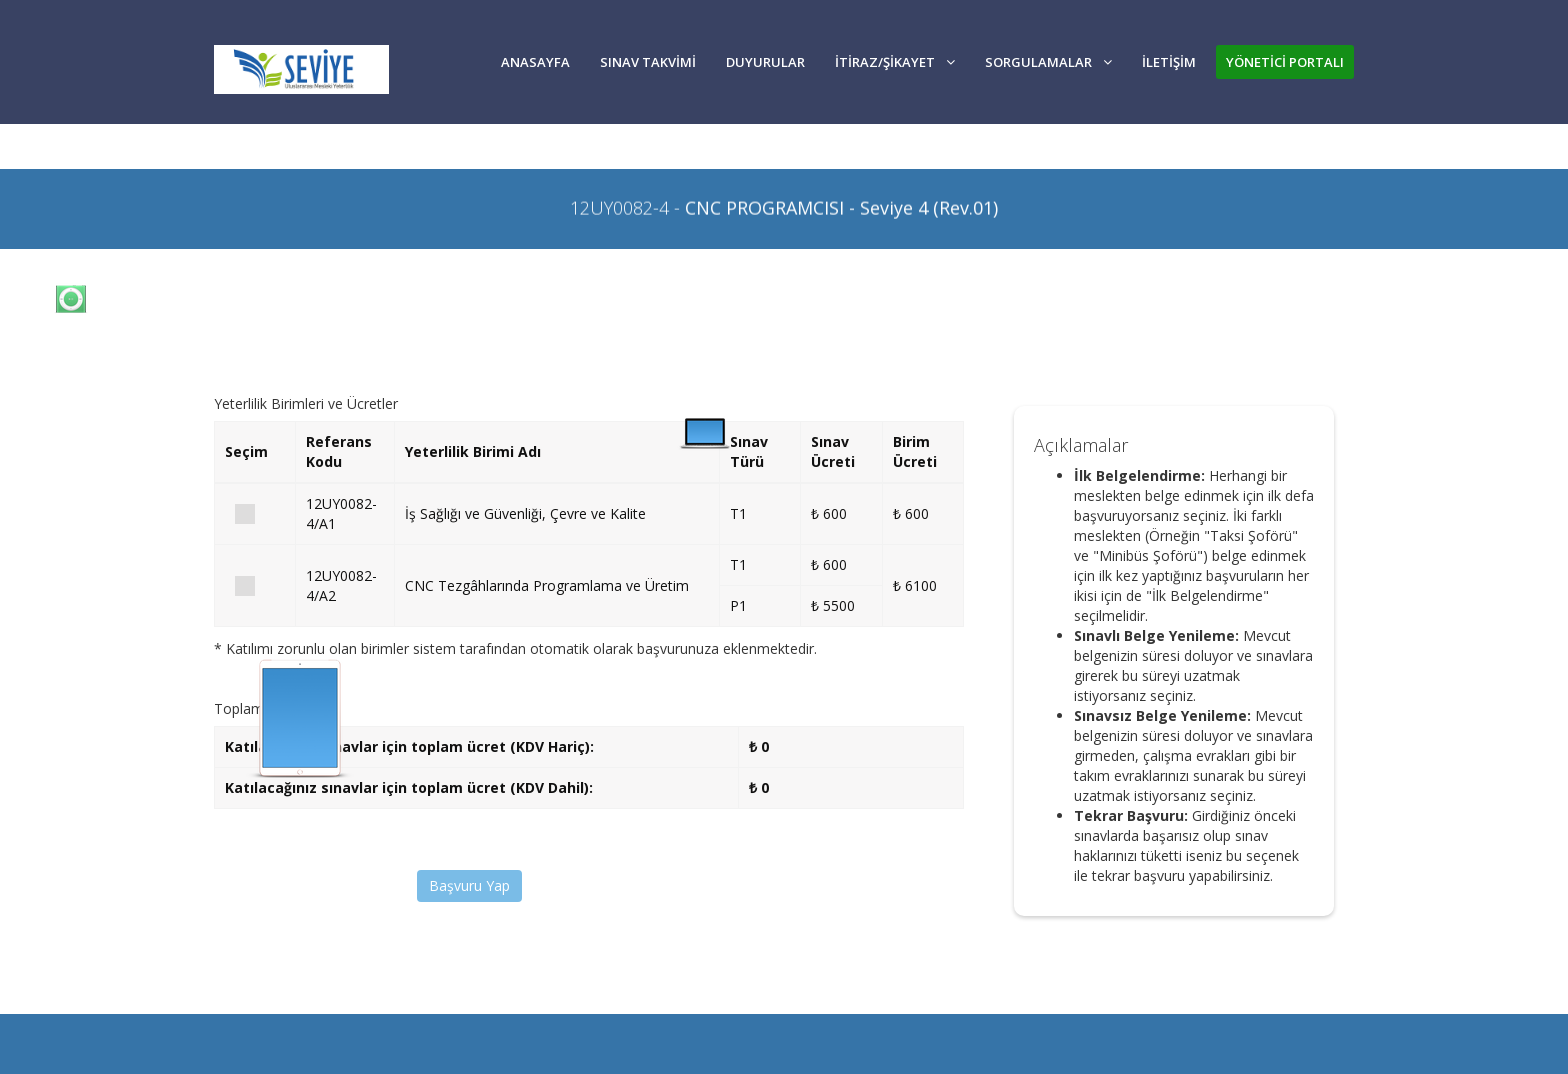  What do you see at coordinates (300, 719) in the screenshot?
I see `iPad Pro device with cellular connectivity` at bounding box center [300, 719].